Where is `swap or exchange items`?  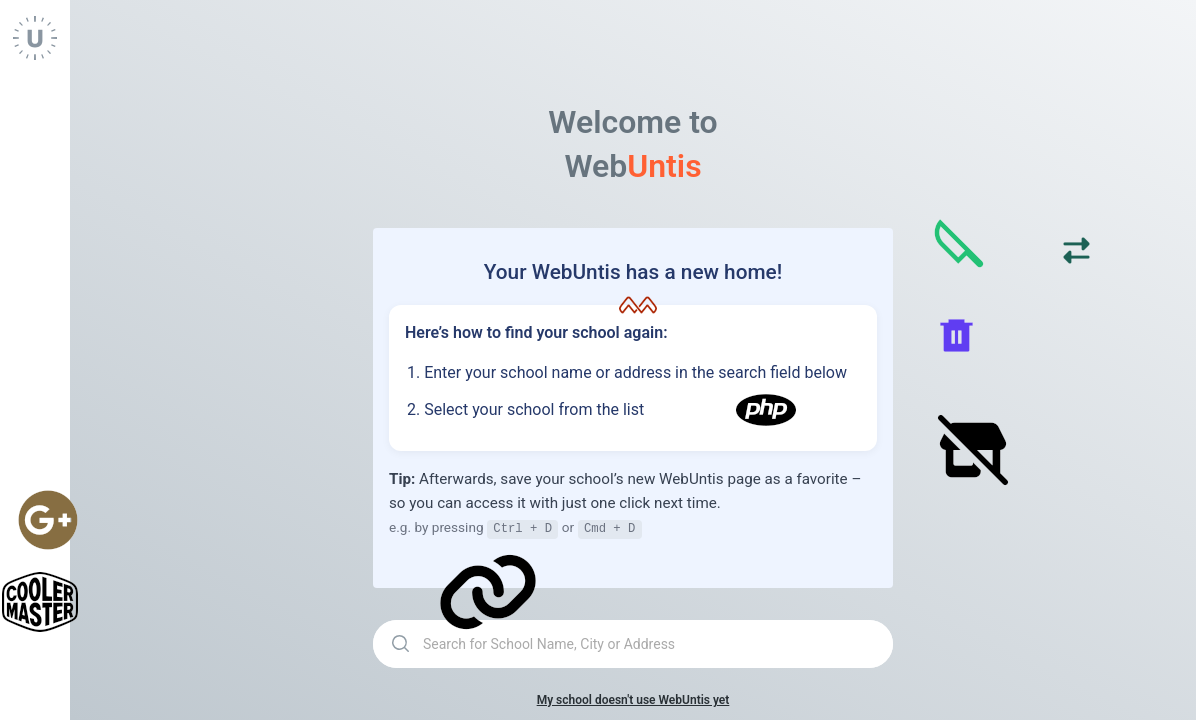
swap or exchange items is located at coordinates (1076, 250).